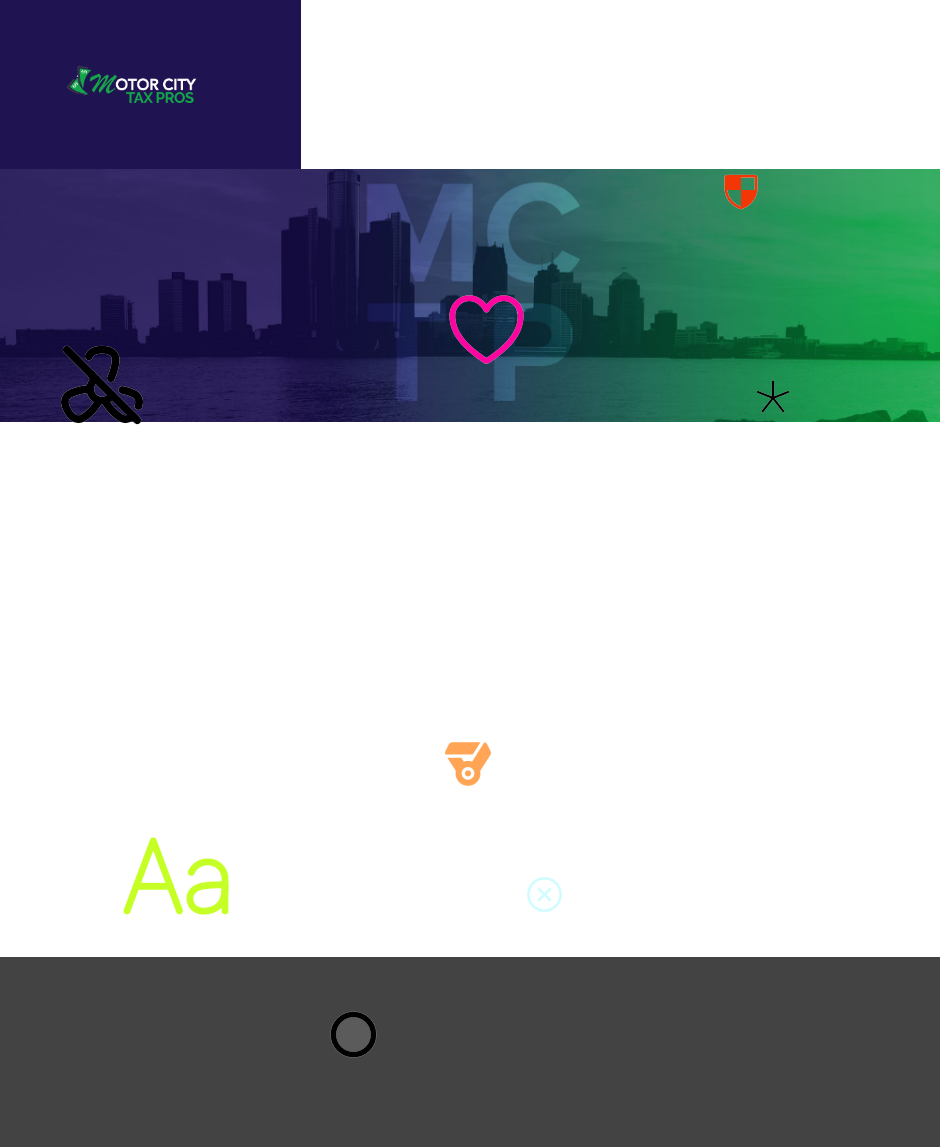  Describe the element at coordinates (773, 398) in the screenshot. I see `indicates a required field in a form` at that location.